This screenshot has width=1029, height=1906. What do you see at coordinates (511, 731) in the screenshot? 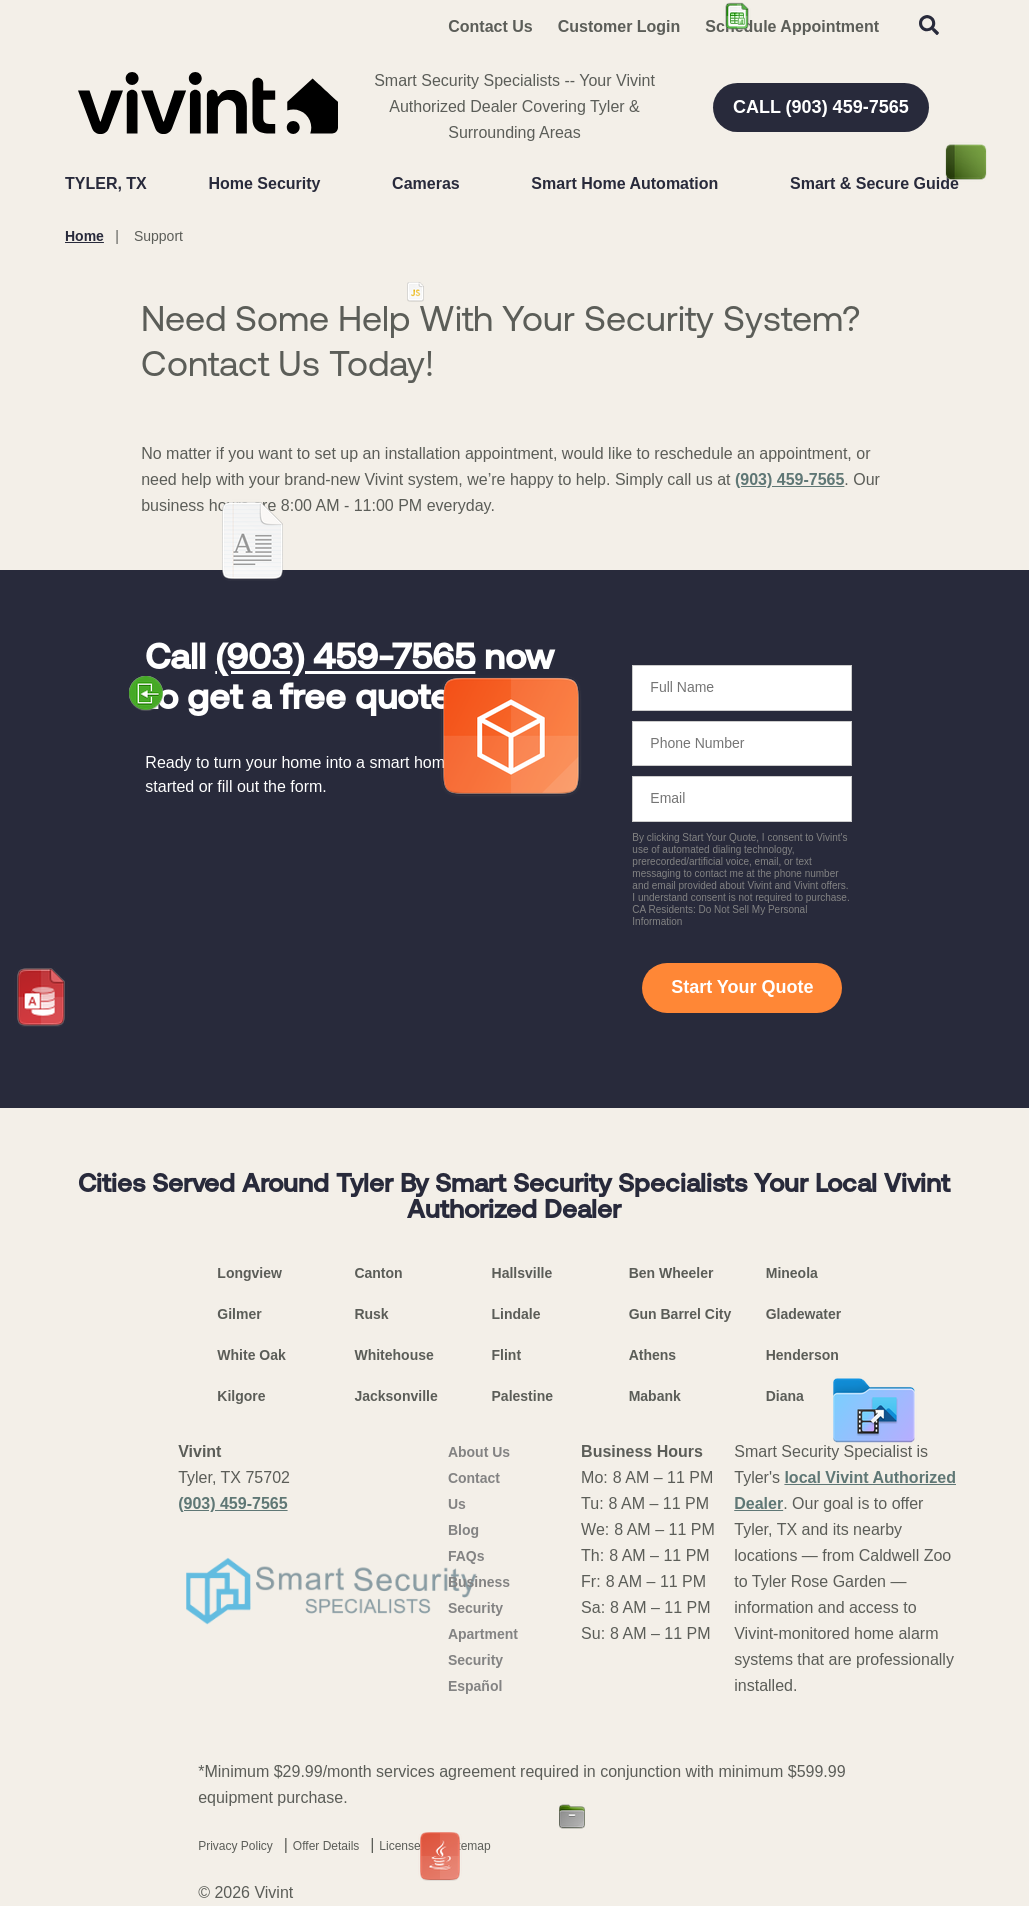
I see `open a 3D model file` at bounding box center [511, 731].